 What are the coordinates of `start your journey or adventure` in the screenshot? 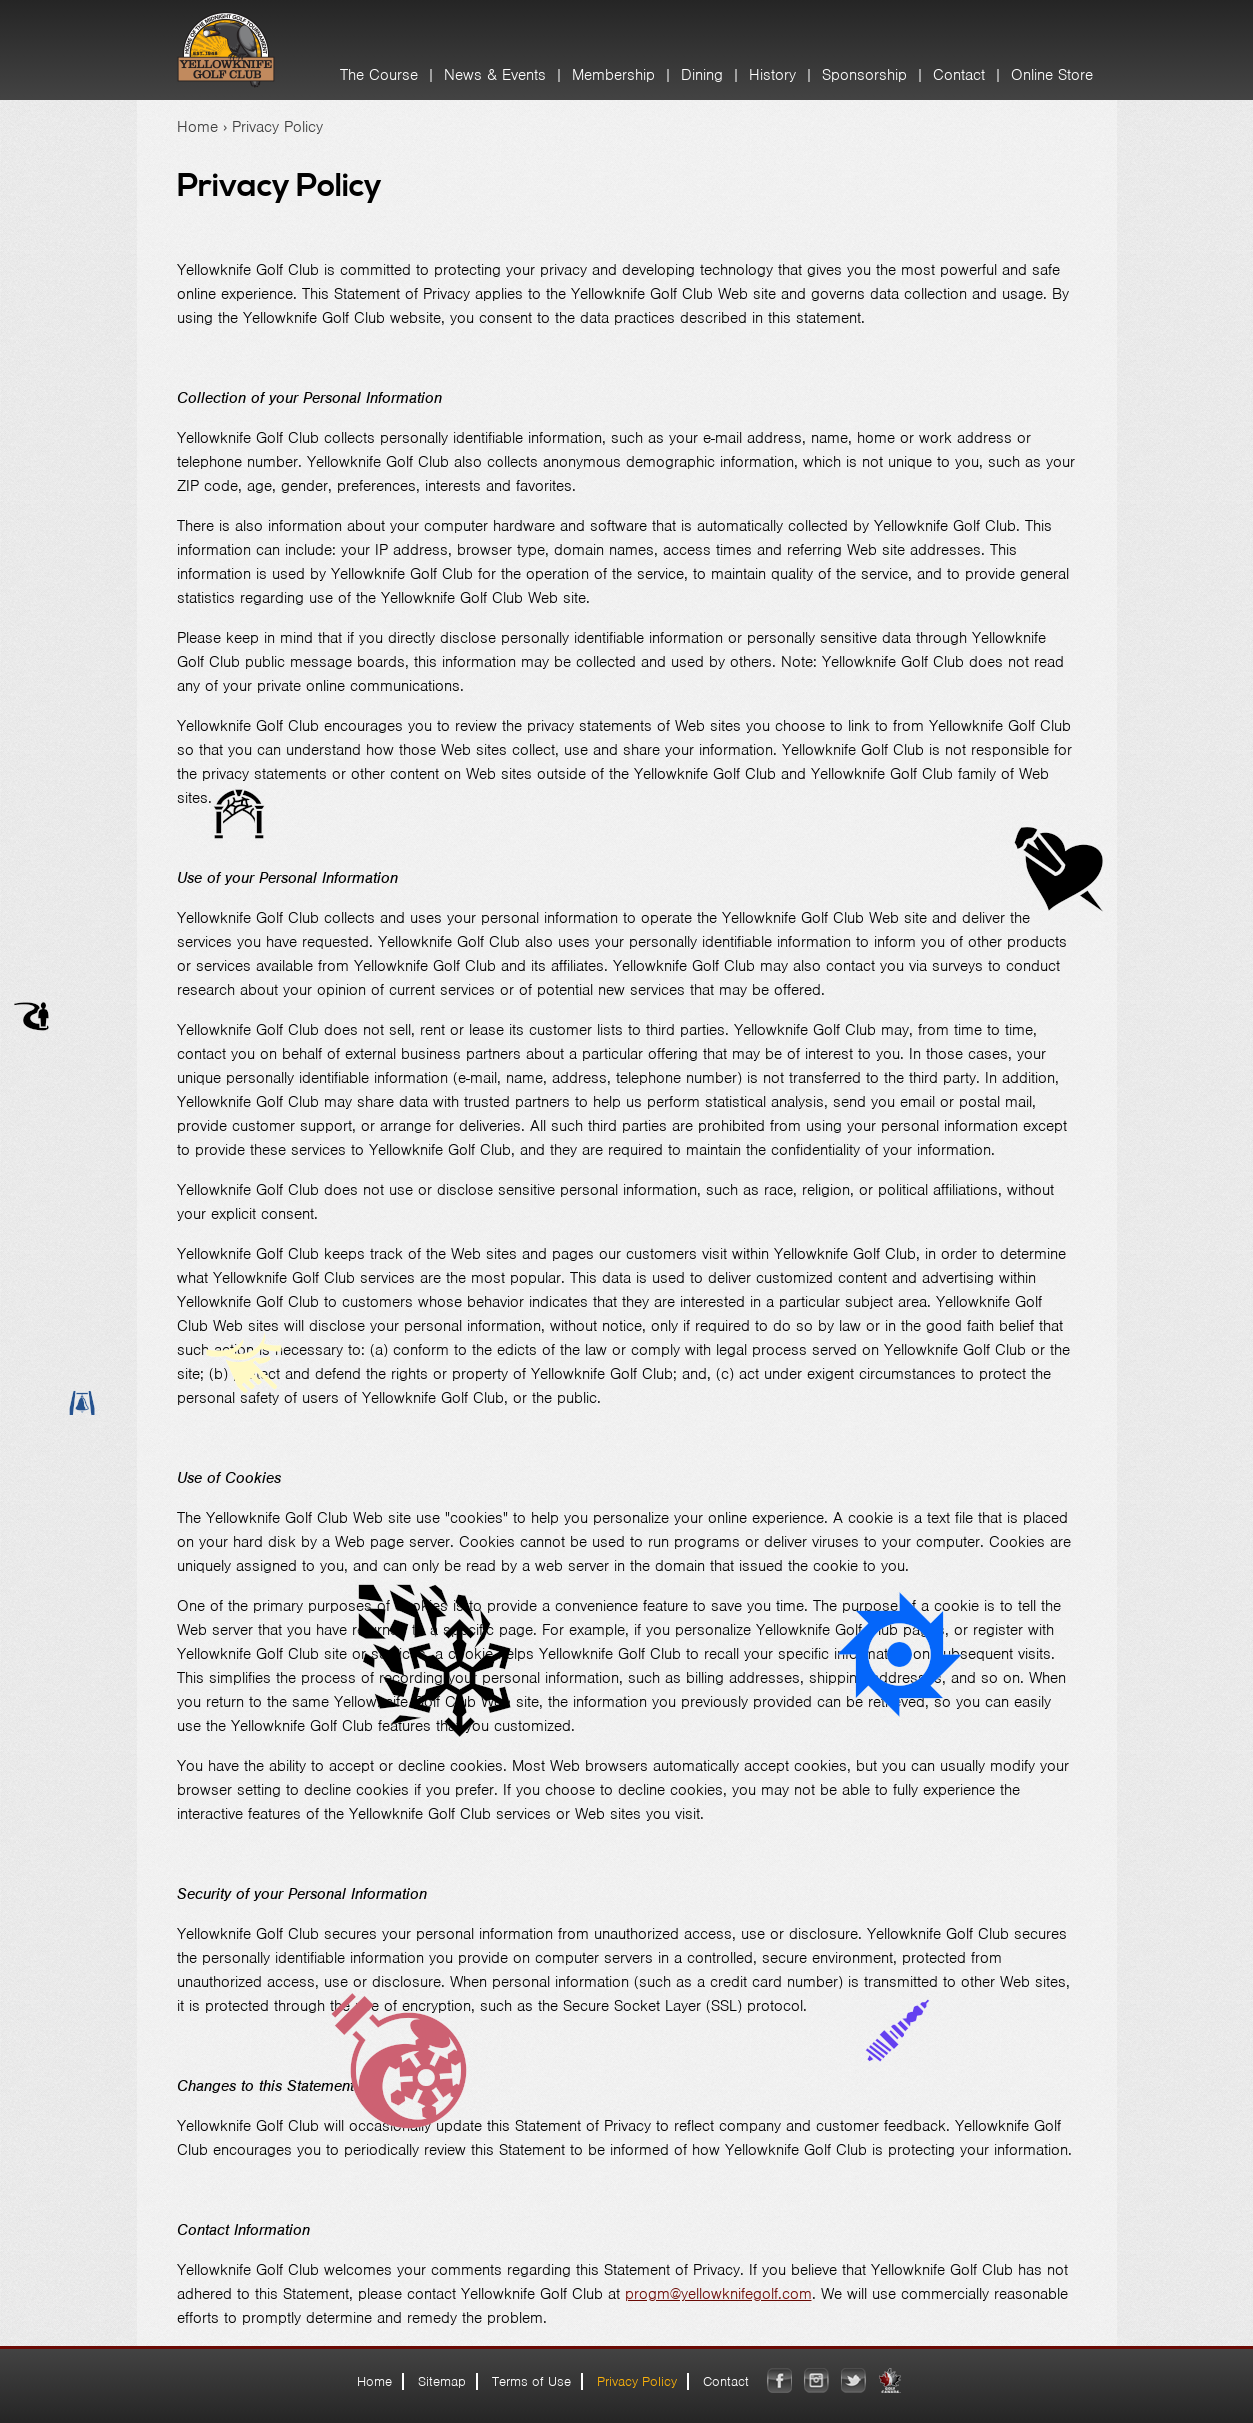 It's located at (31, 1014).